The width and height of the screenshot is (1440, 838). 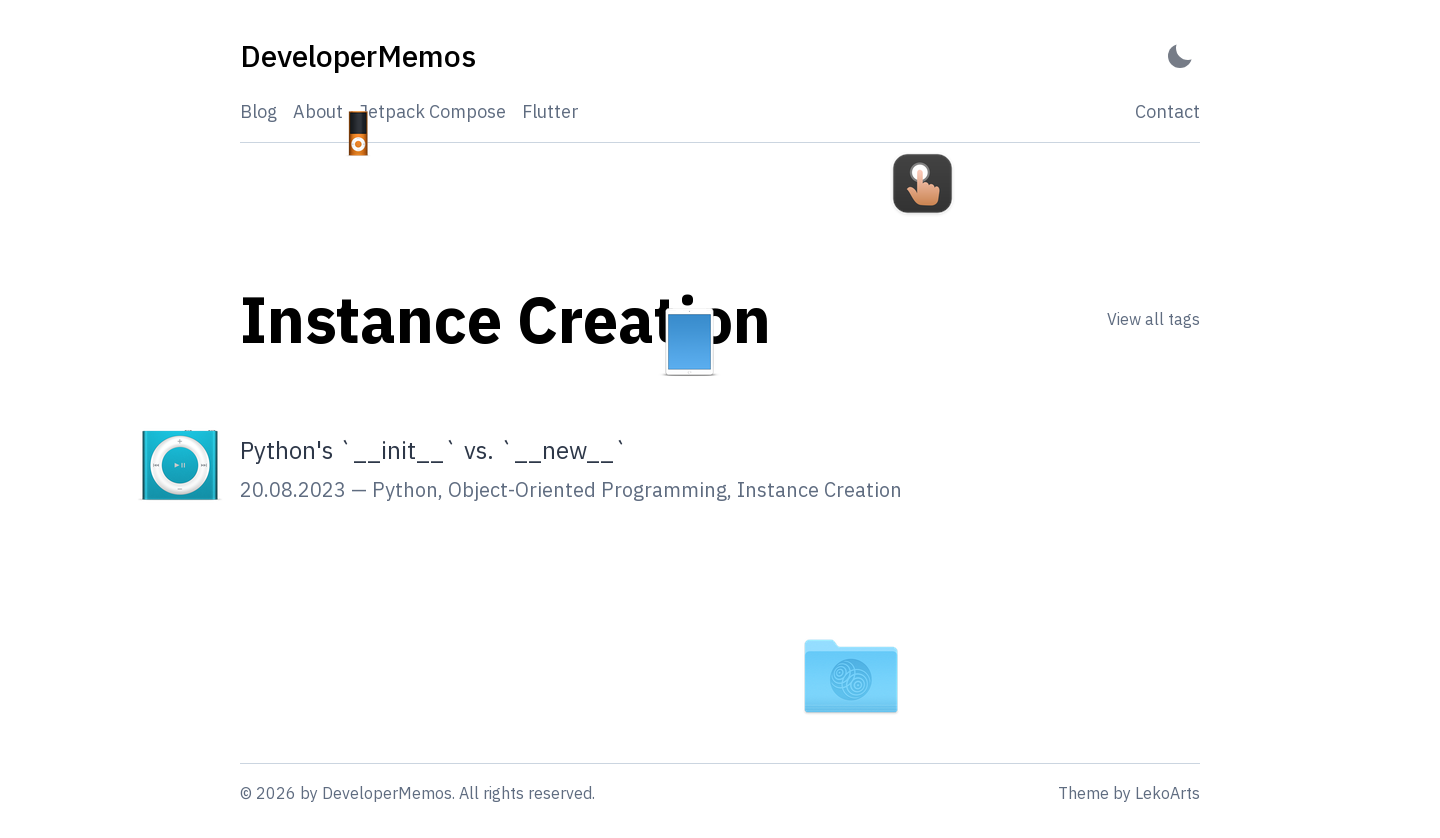 I want to click on configure touchscreen settings, so click(x=922, y=184).